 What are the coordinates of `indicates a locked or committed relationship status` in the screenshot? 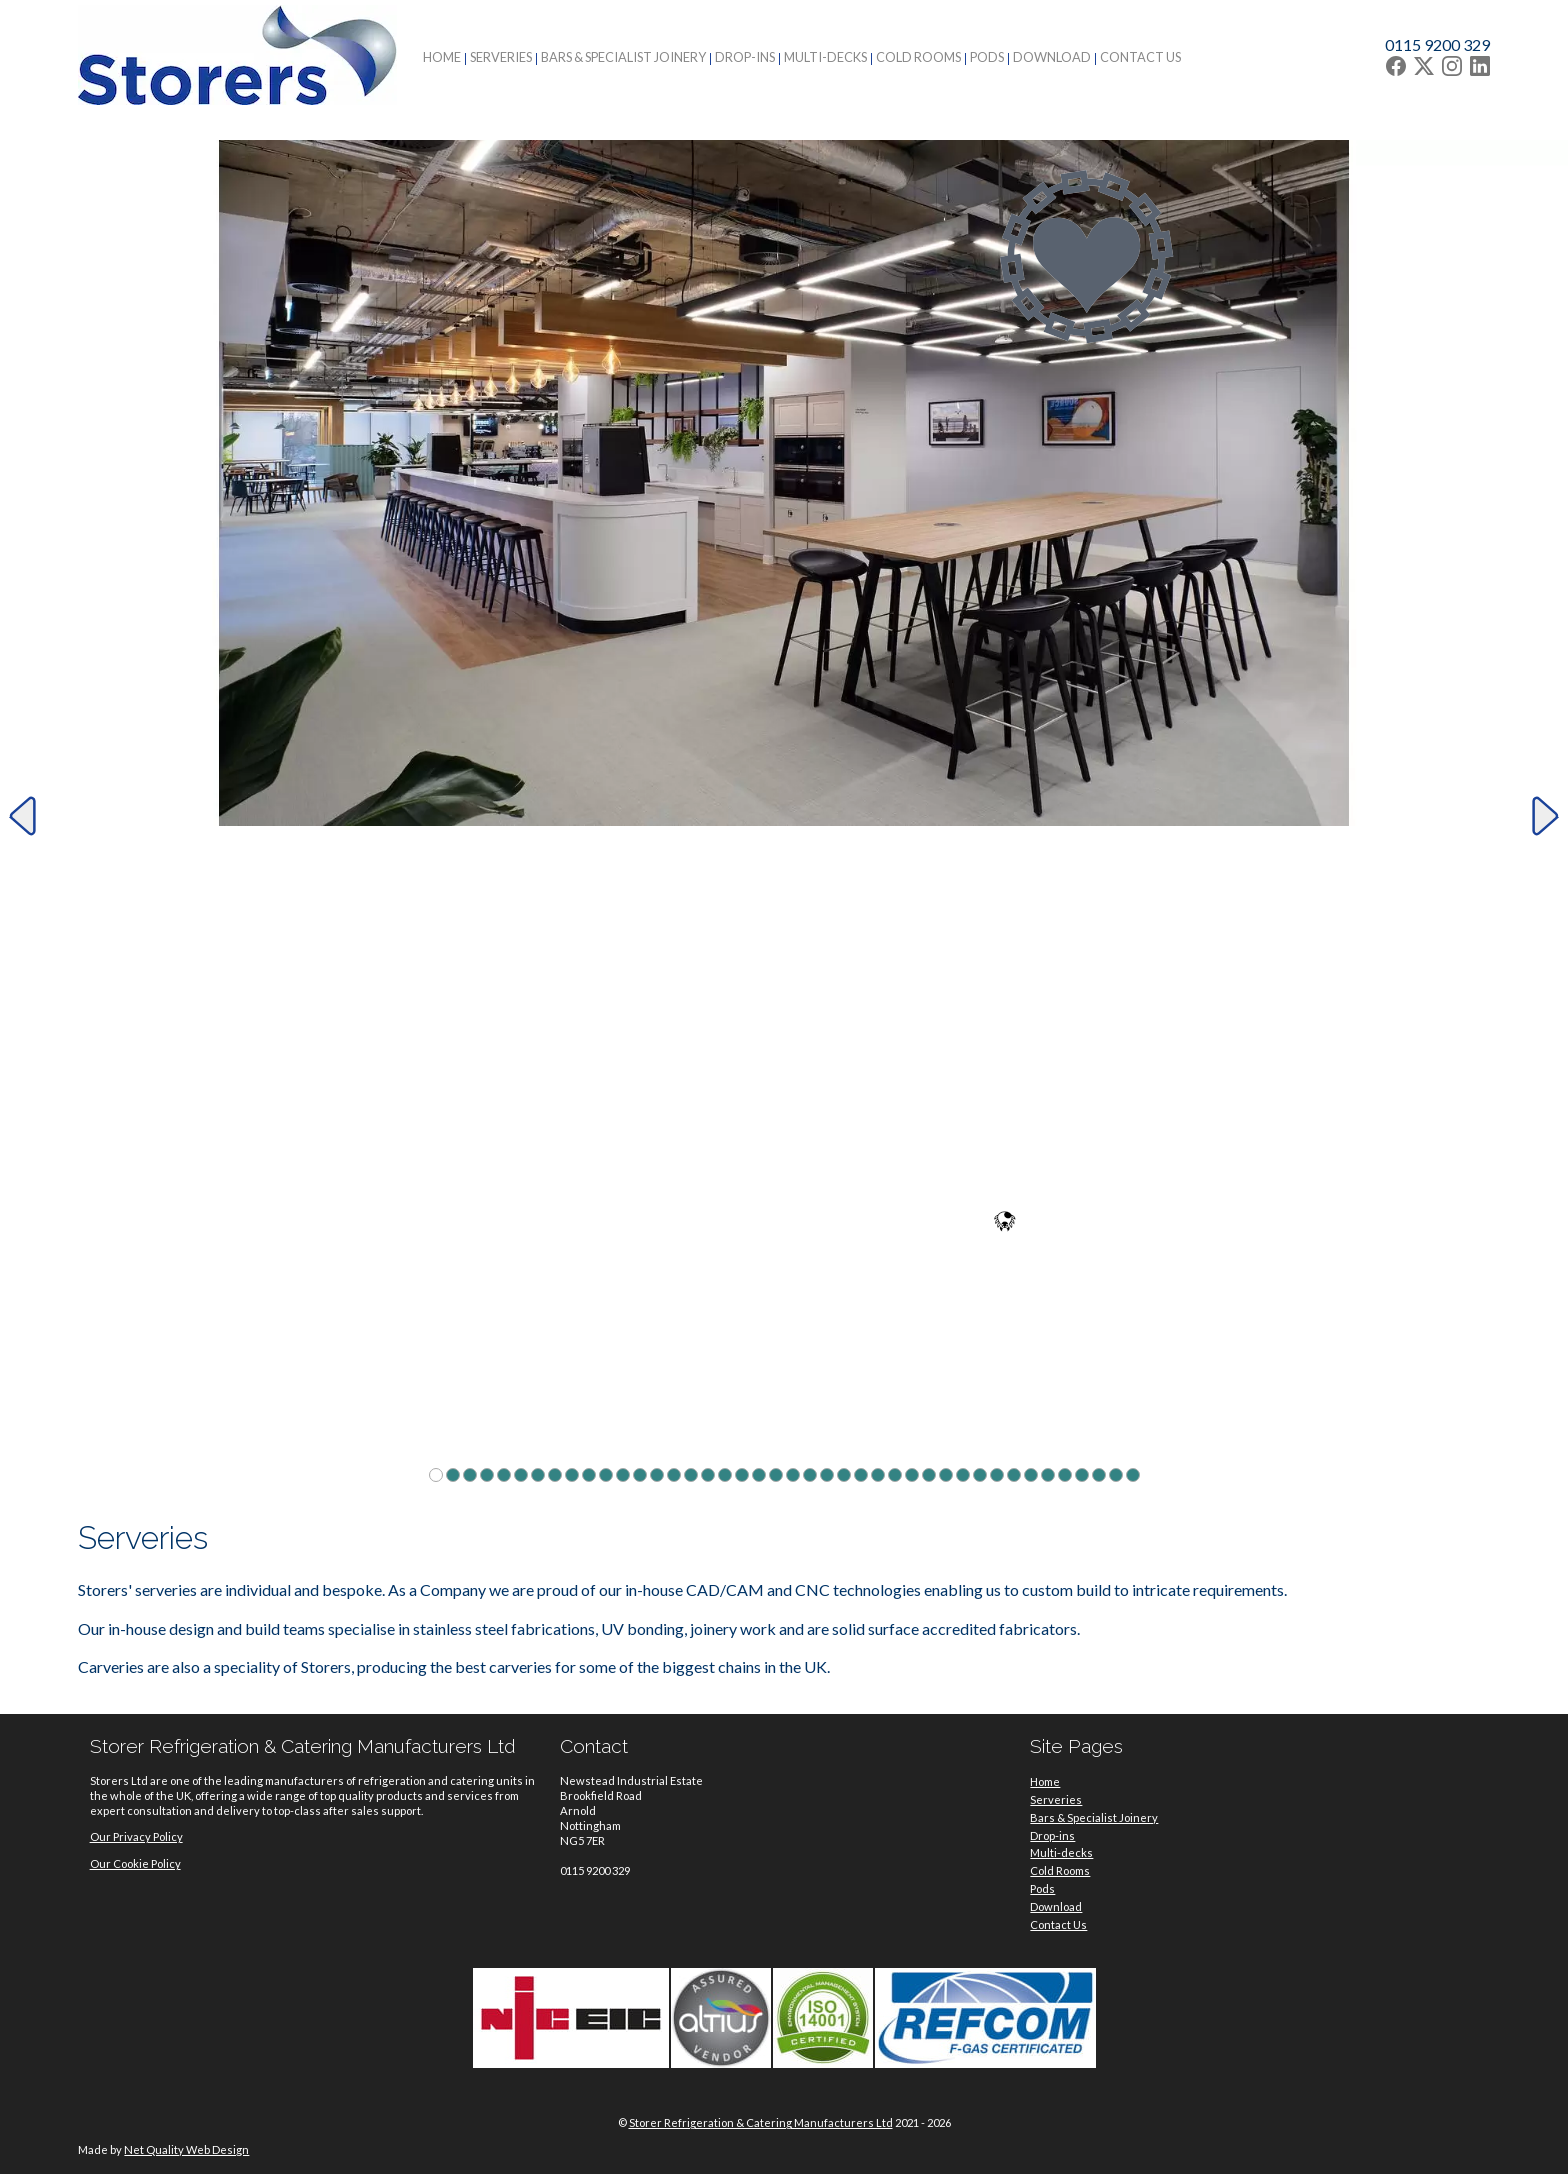 It's located at (1086, 258).